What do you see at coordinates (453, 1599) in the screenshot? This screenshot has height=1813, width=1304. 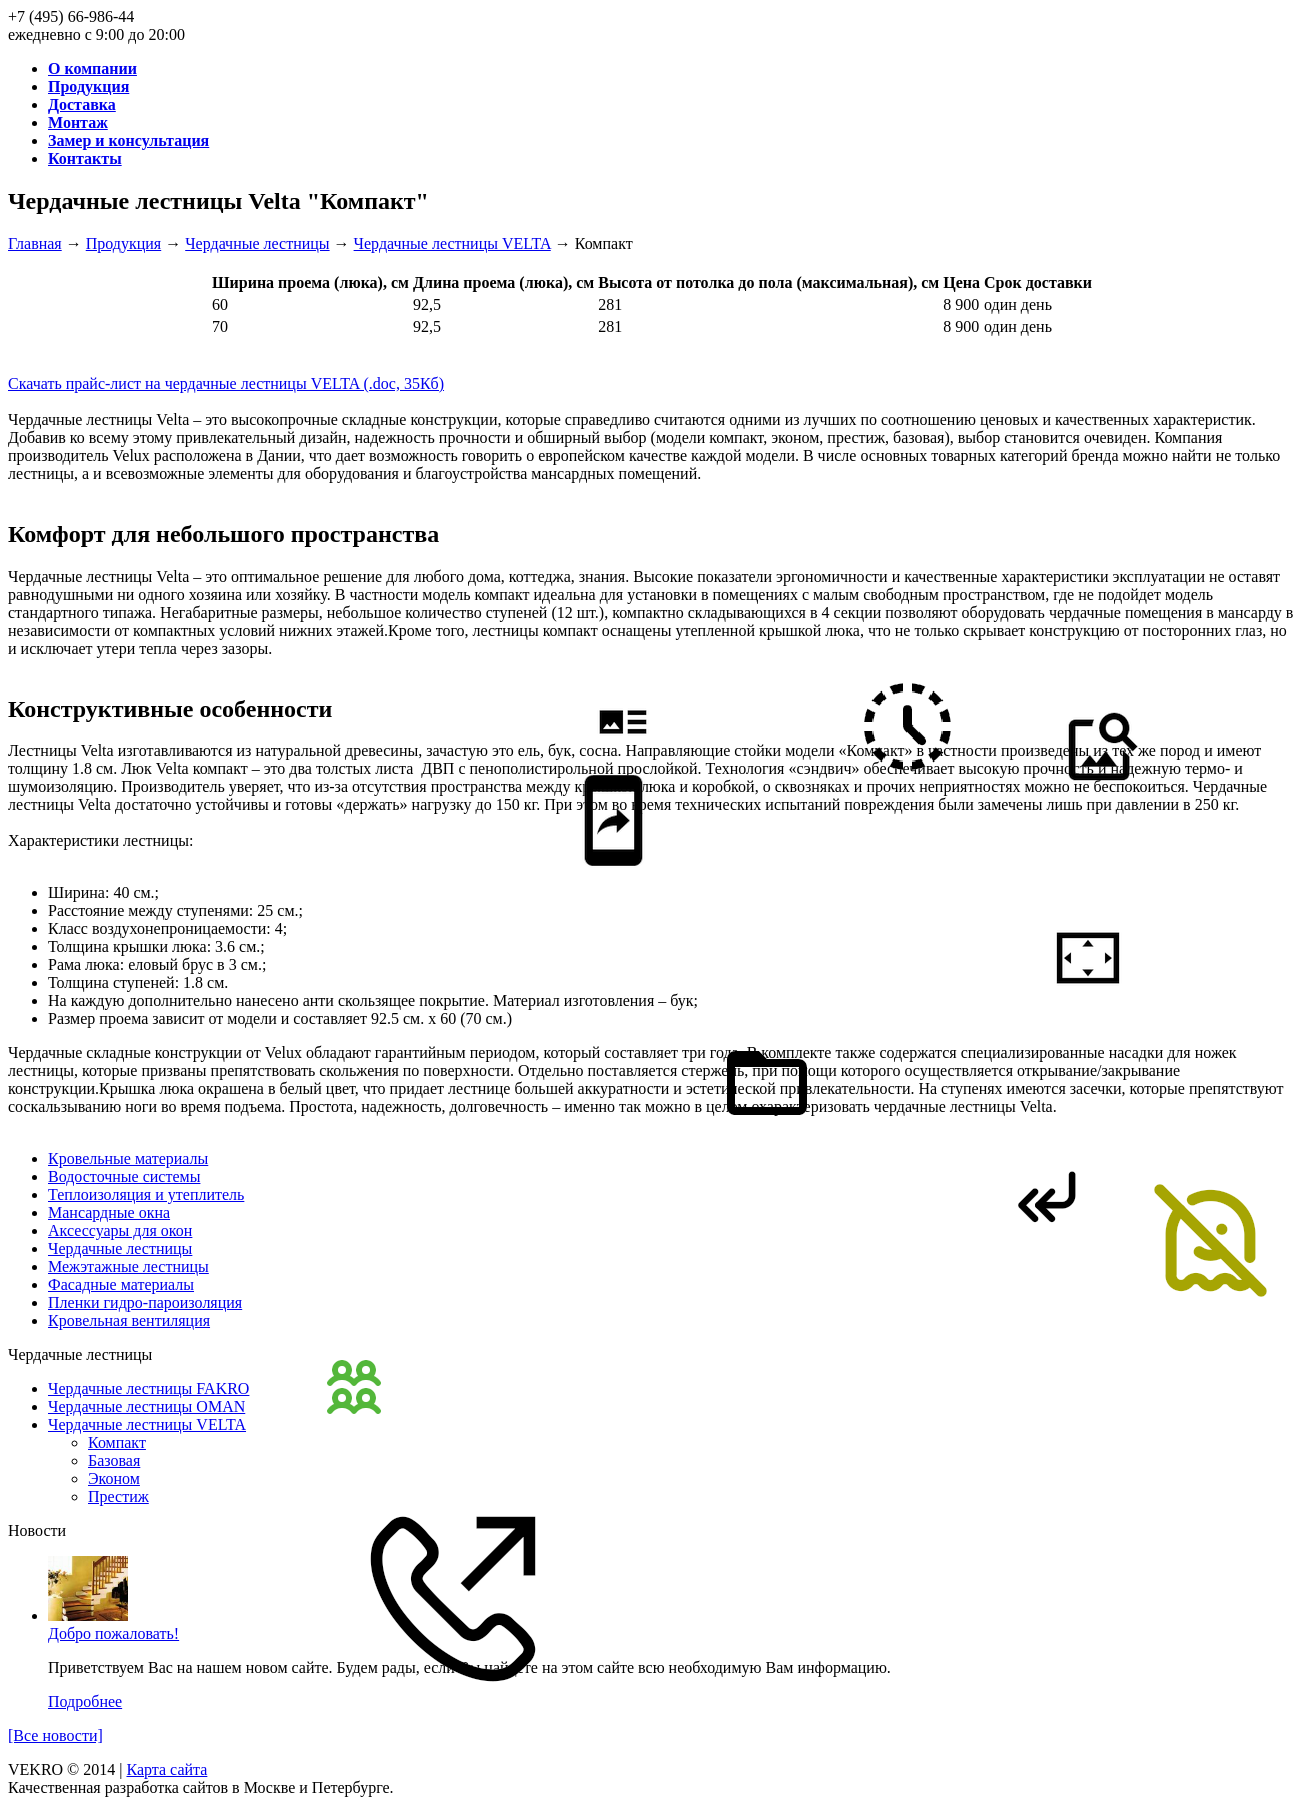 I see `indicates an outgoing call was made` at bounding box center [453, 1599].